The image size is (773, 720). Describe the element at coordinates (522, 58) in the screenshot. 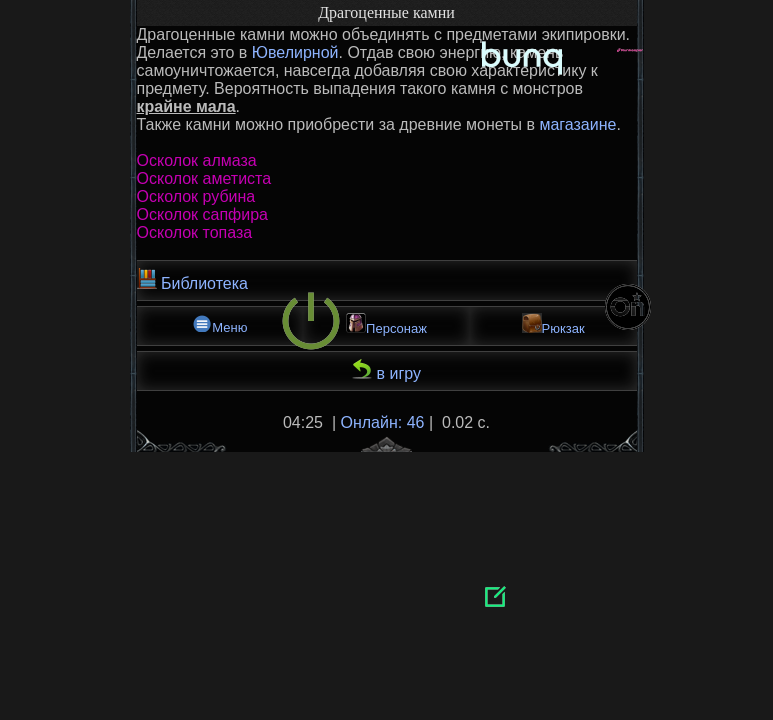

I see `open the bunq banking app` at that location.